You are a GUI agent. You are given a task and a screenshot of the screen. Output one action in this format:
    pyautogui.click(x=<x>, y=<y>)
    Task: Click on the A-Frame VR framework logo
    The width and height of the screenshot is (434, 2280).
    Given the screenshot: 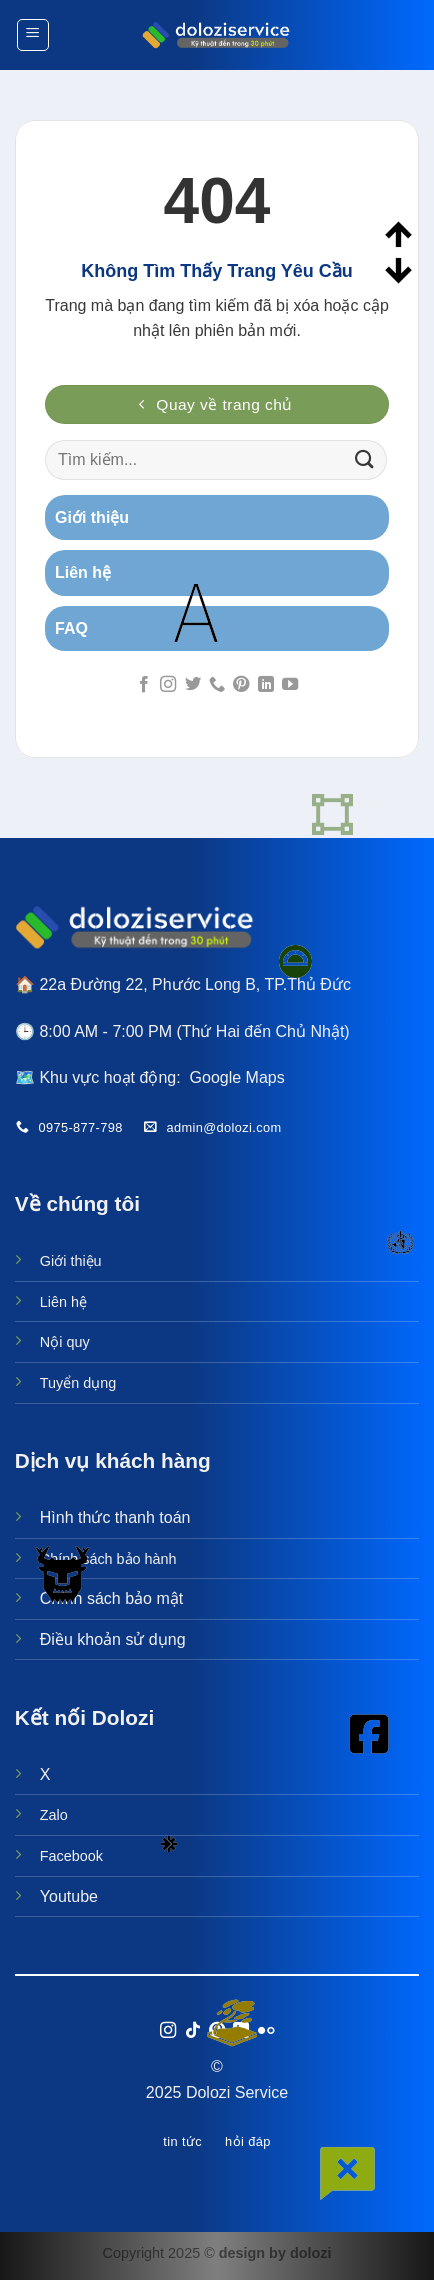 What is the action you would take?
    pyautogui.click(x=196, y=613)
    